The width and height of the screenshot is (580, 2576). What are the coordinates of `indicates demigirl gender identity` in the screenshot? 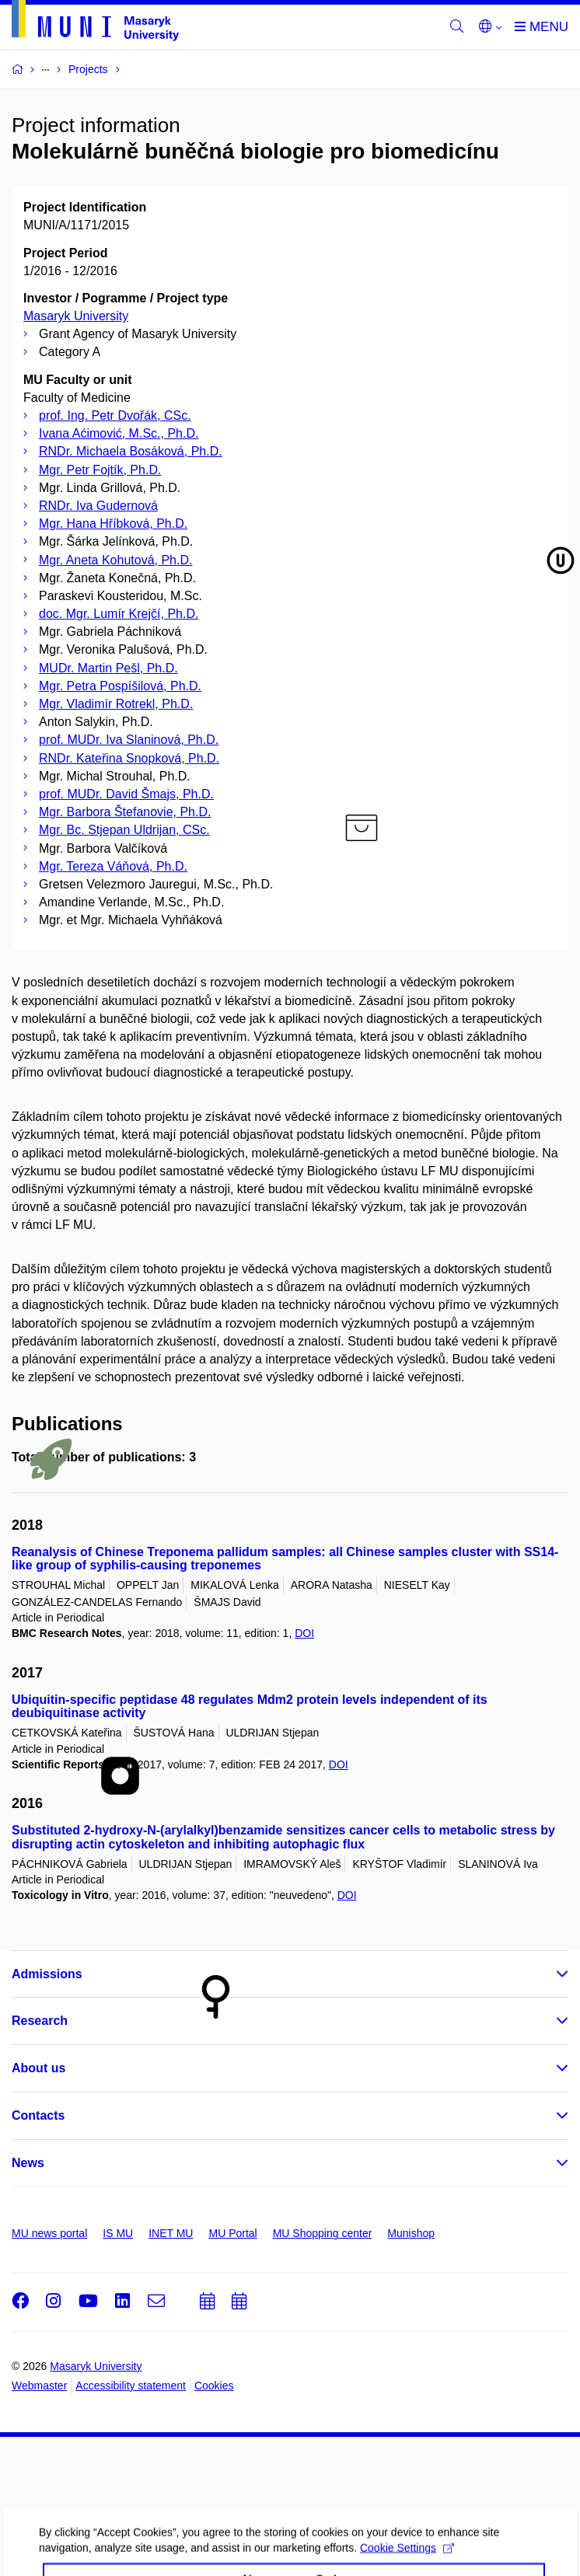 It's located at (215, 1995).